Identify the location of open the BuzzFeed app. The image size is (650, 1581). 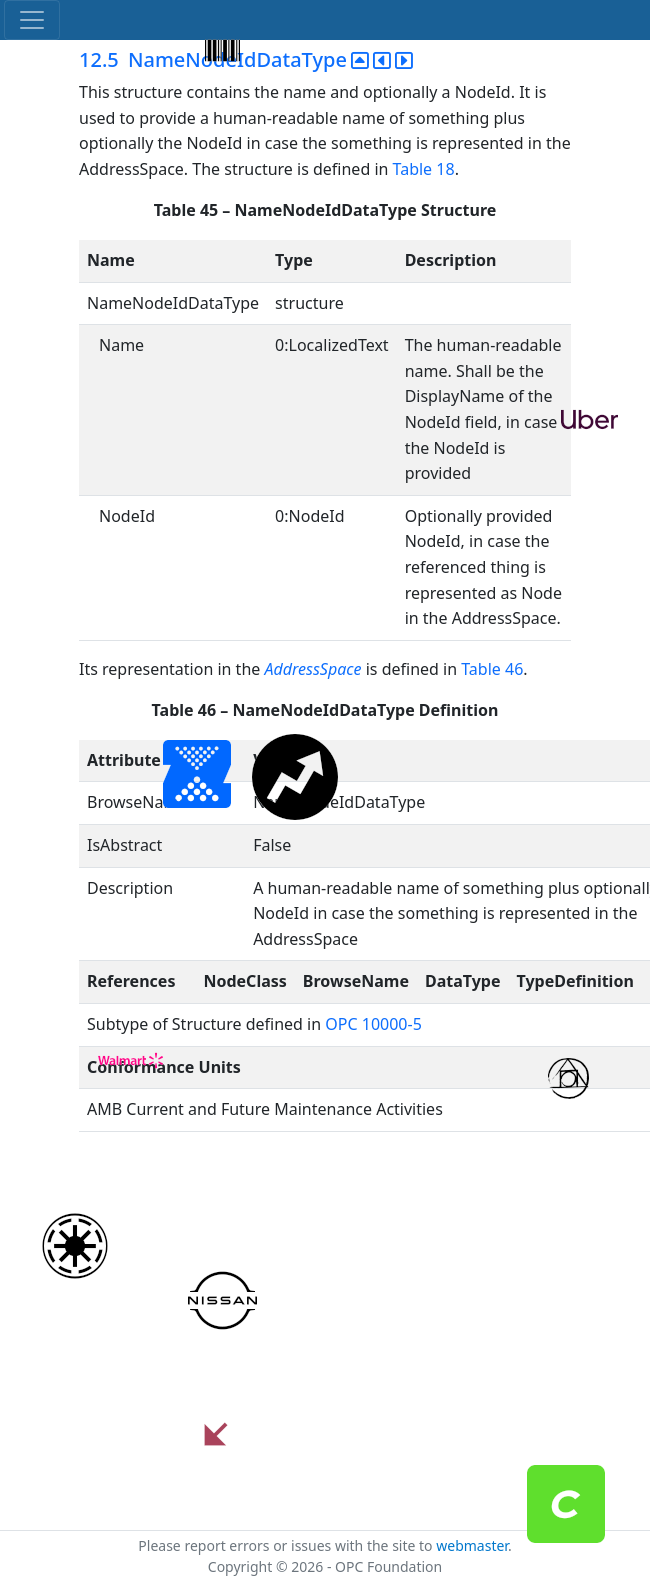
(295, 777).